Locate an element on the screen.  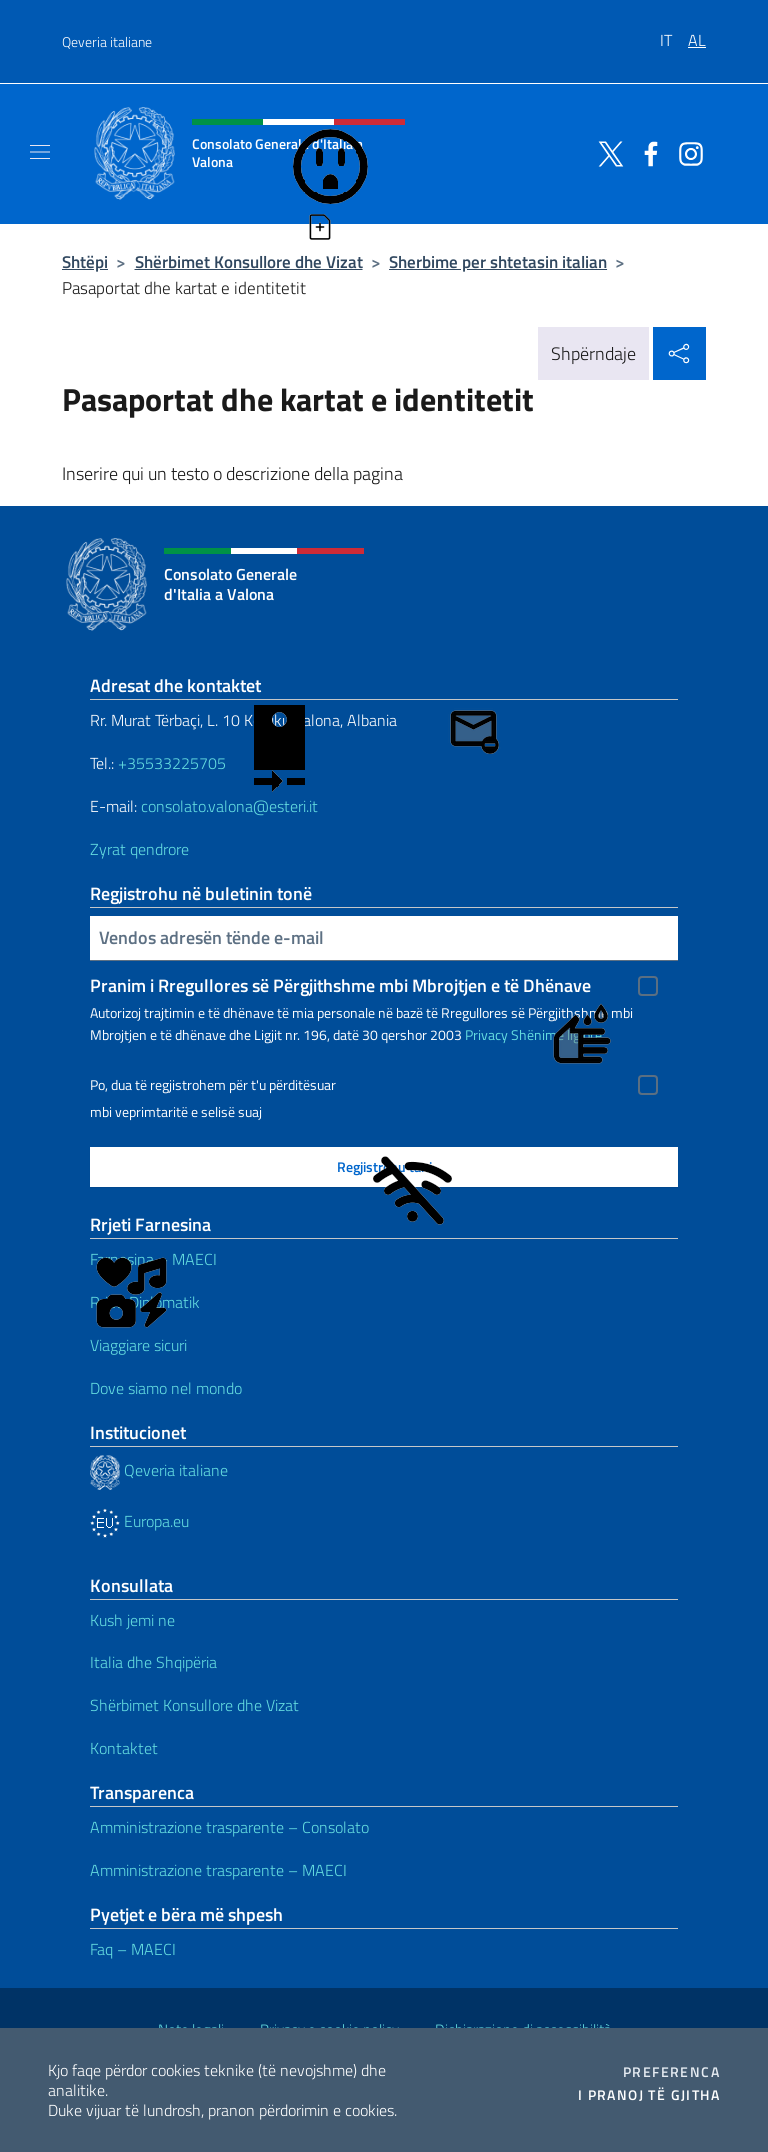
switch to rear camera is located at coordinates (279, 748).